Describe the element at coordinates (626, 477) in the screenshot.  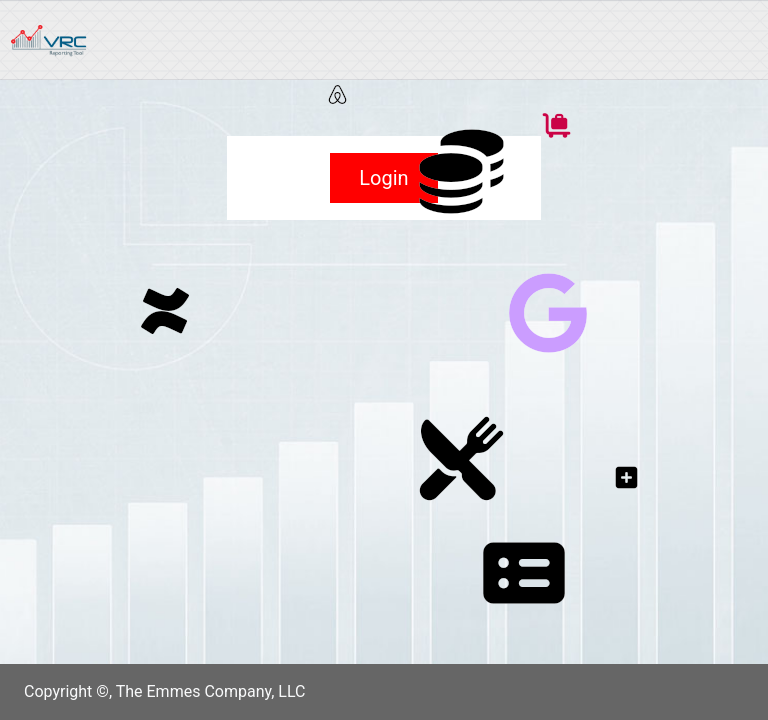
I see `add a new item` at that location.